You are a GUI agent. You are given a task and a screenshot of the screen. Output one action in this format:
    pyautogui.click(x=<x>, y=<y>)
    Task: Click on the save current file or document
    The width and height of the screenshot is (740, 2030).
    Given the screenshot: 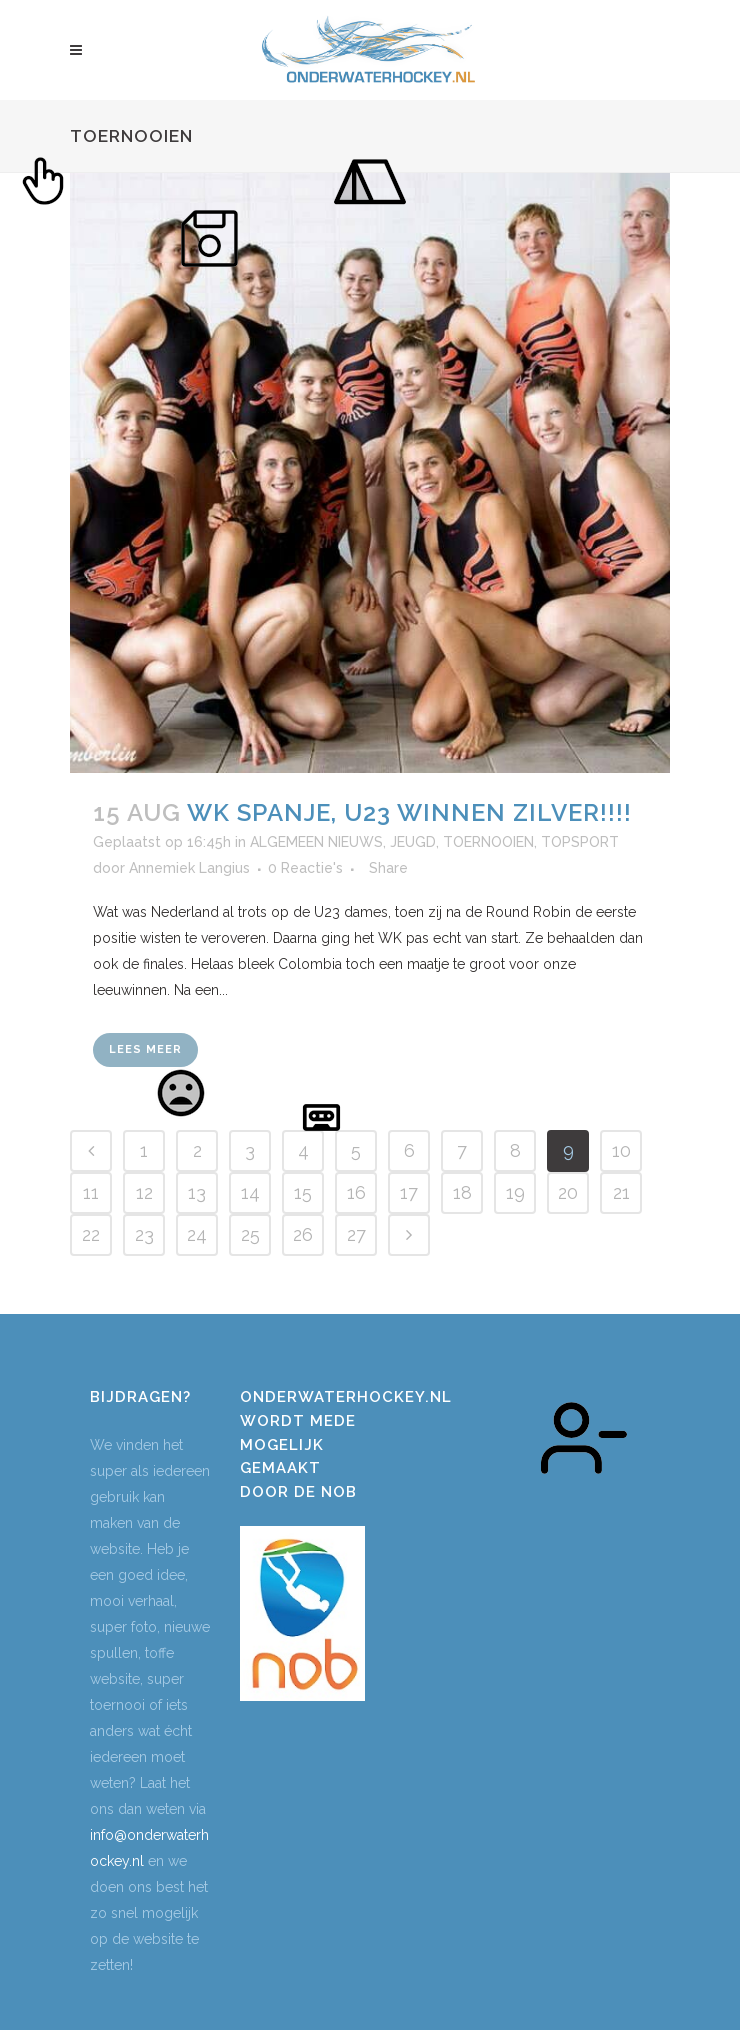 What is the action you would take?
    pyautogui.click(x=209, y=238)
    